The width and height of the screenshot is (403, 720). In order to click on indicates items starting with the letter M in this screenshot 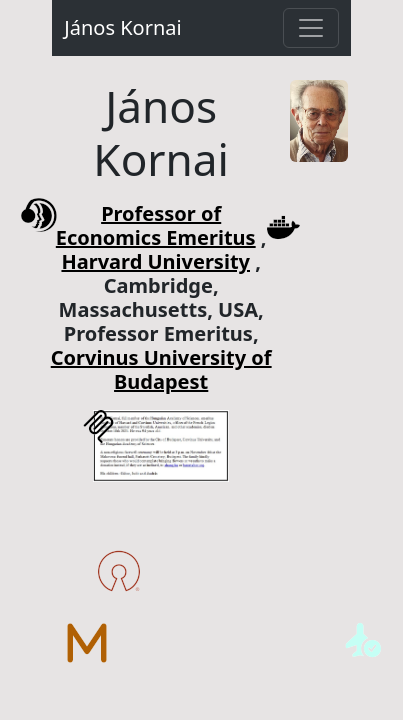, I will do `click(87, 643)`.